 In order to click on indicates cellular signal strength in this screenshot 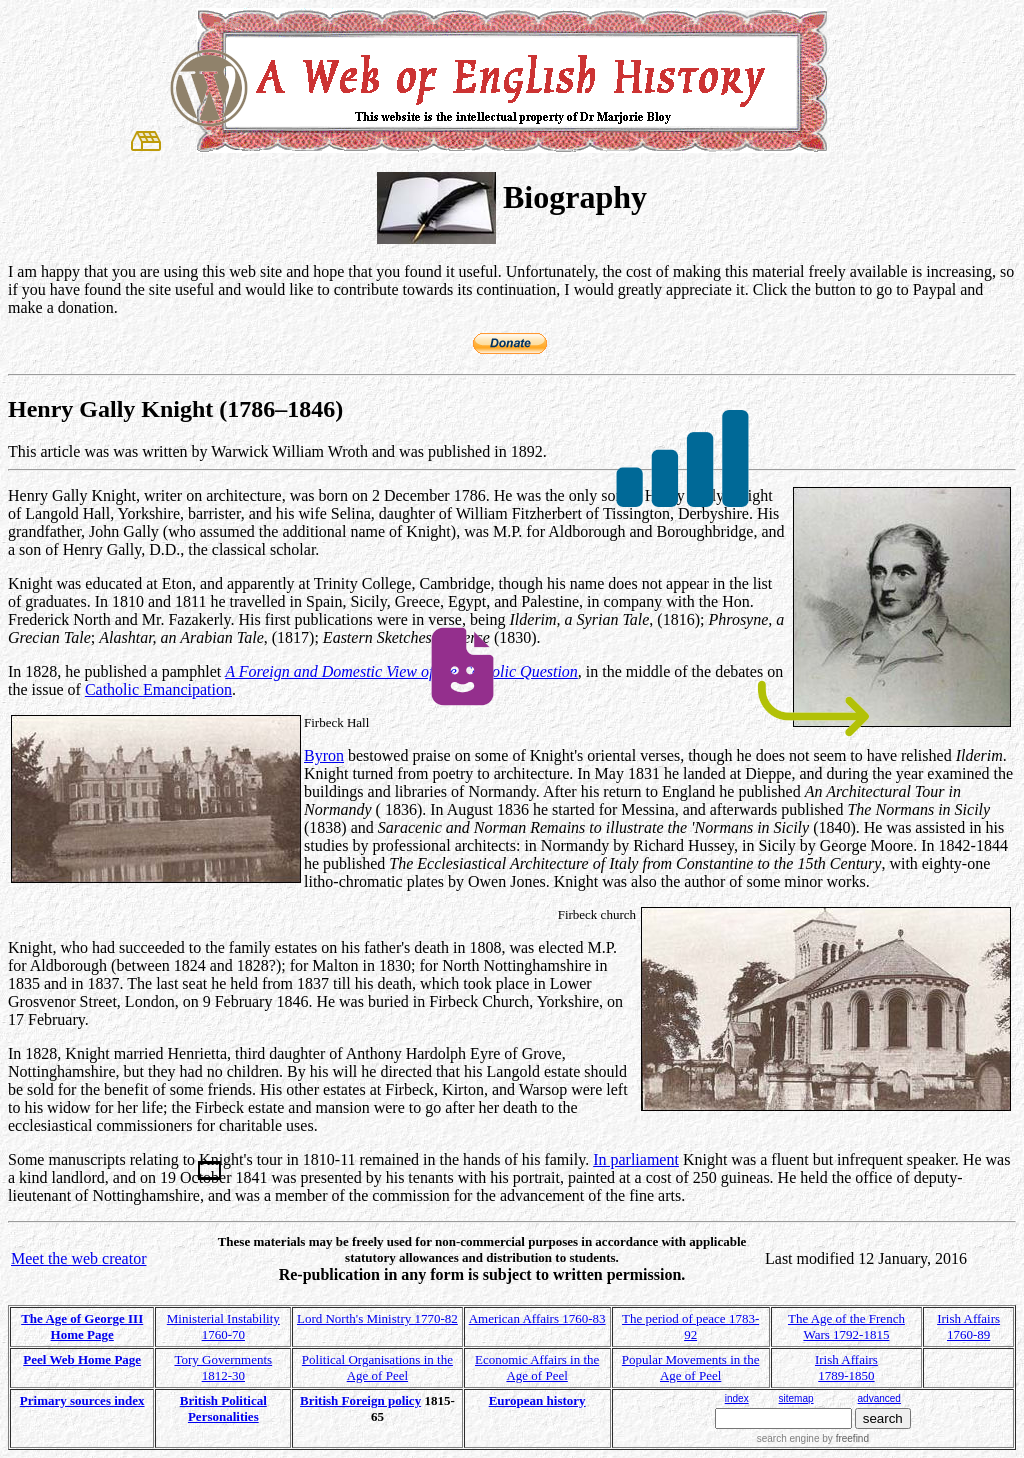, I will do `click(682, 458)`.